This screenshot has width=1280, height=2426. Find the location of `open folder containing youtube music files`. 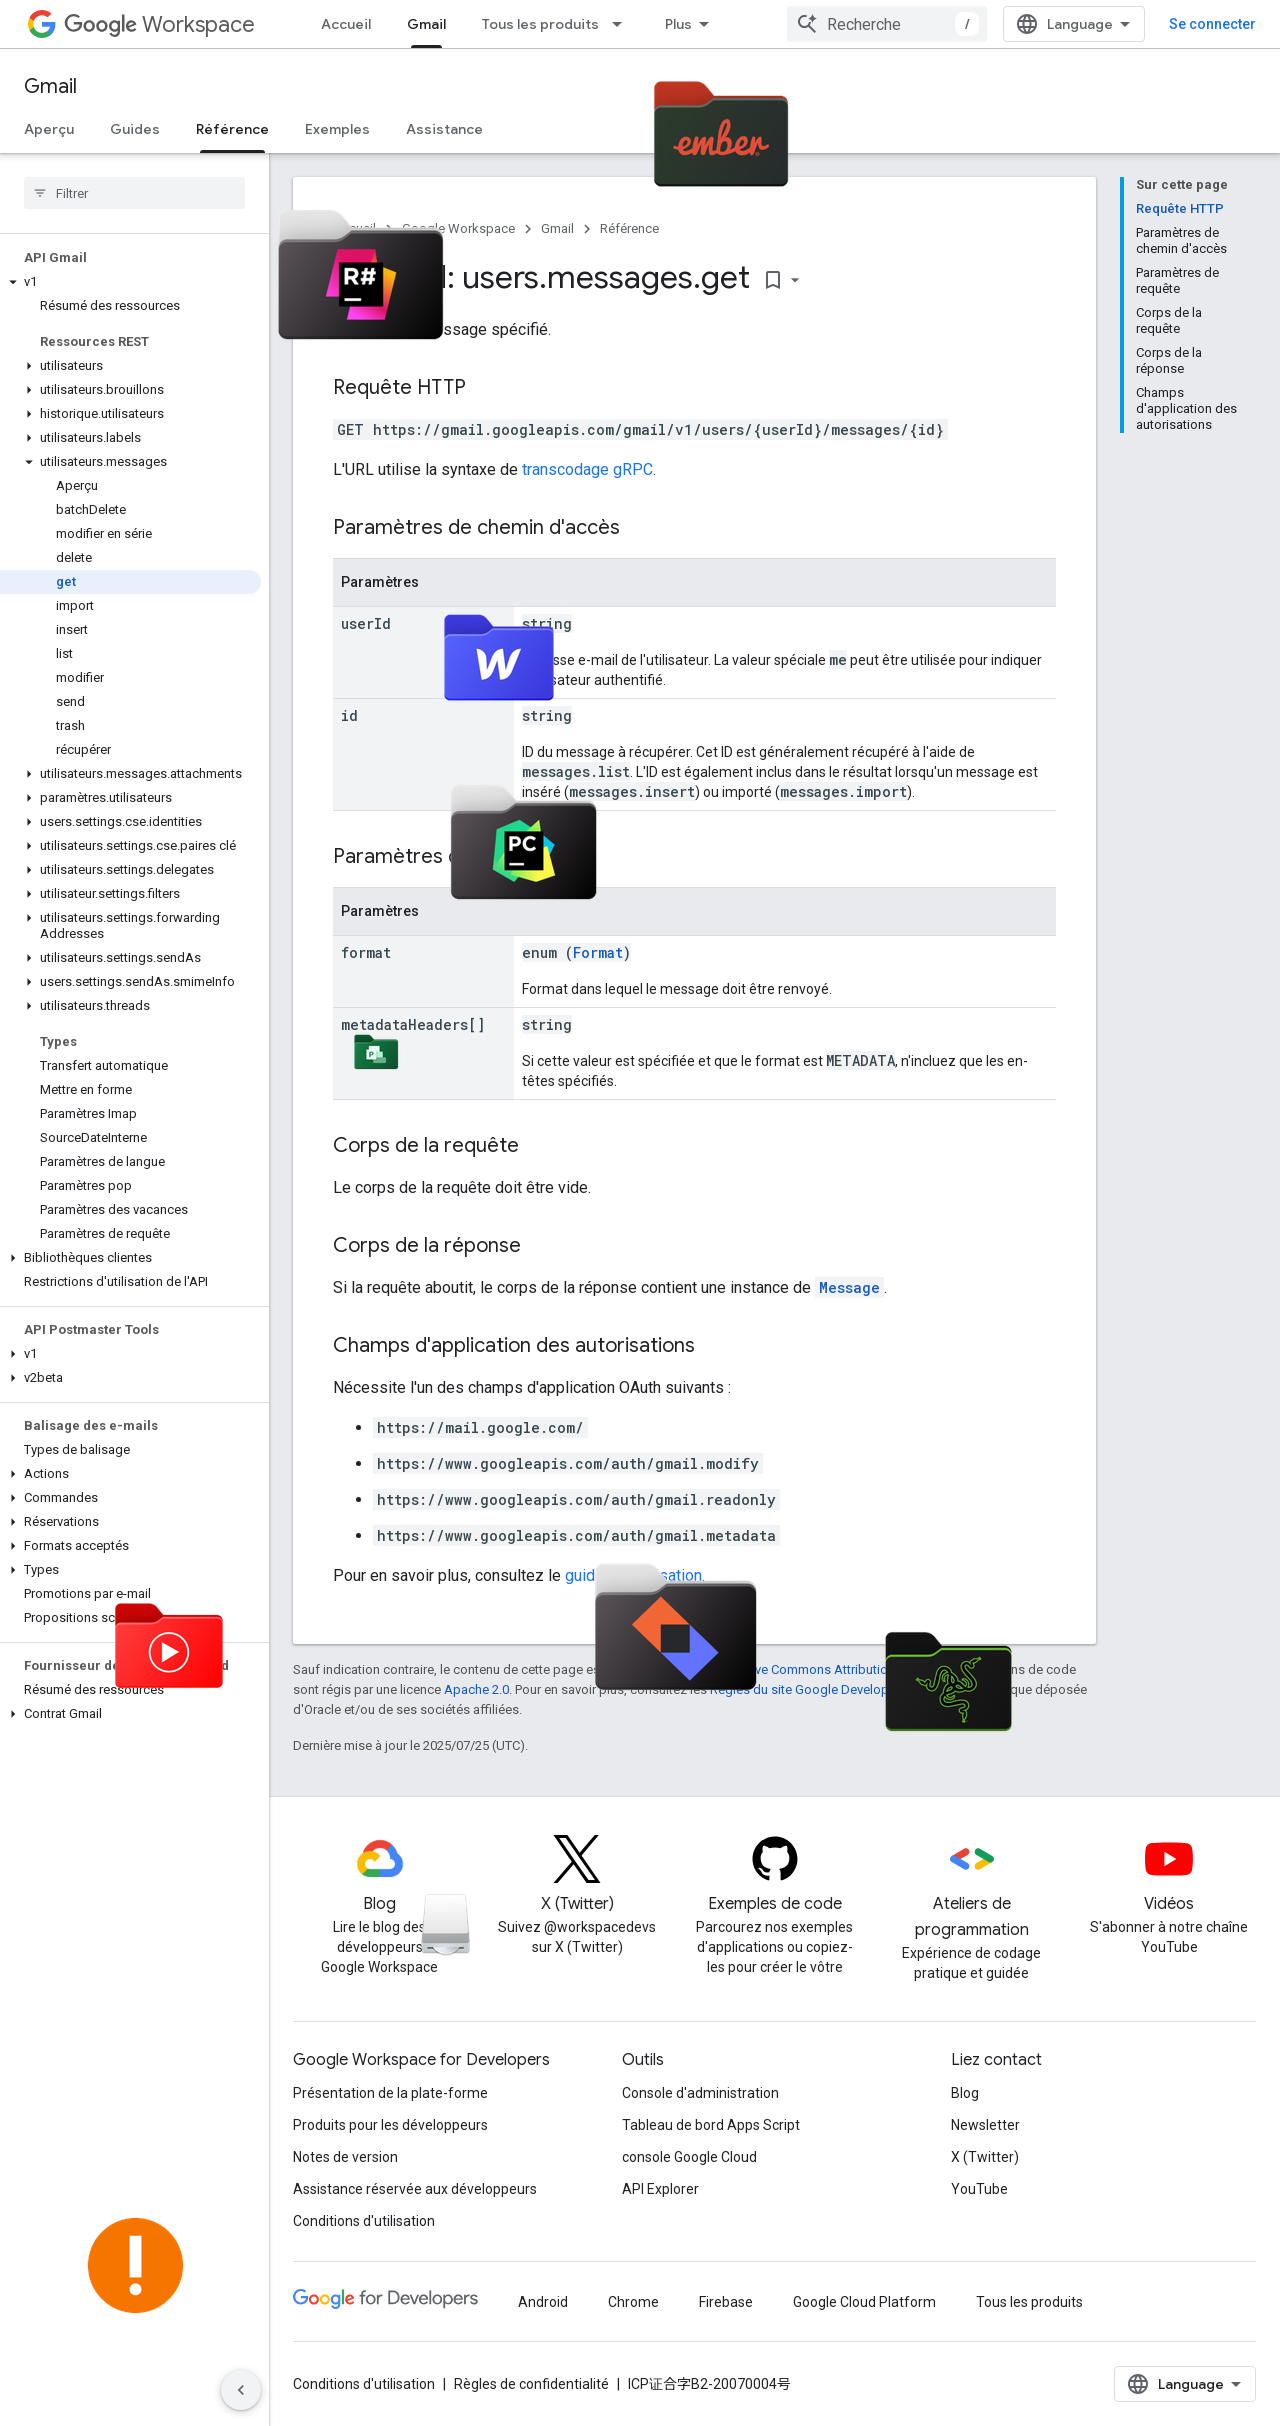

open folder containing youtube music files is located at coordinates (168, 1648).